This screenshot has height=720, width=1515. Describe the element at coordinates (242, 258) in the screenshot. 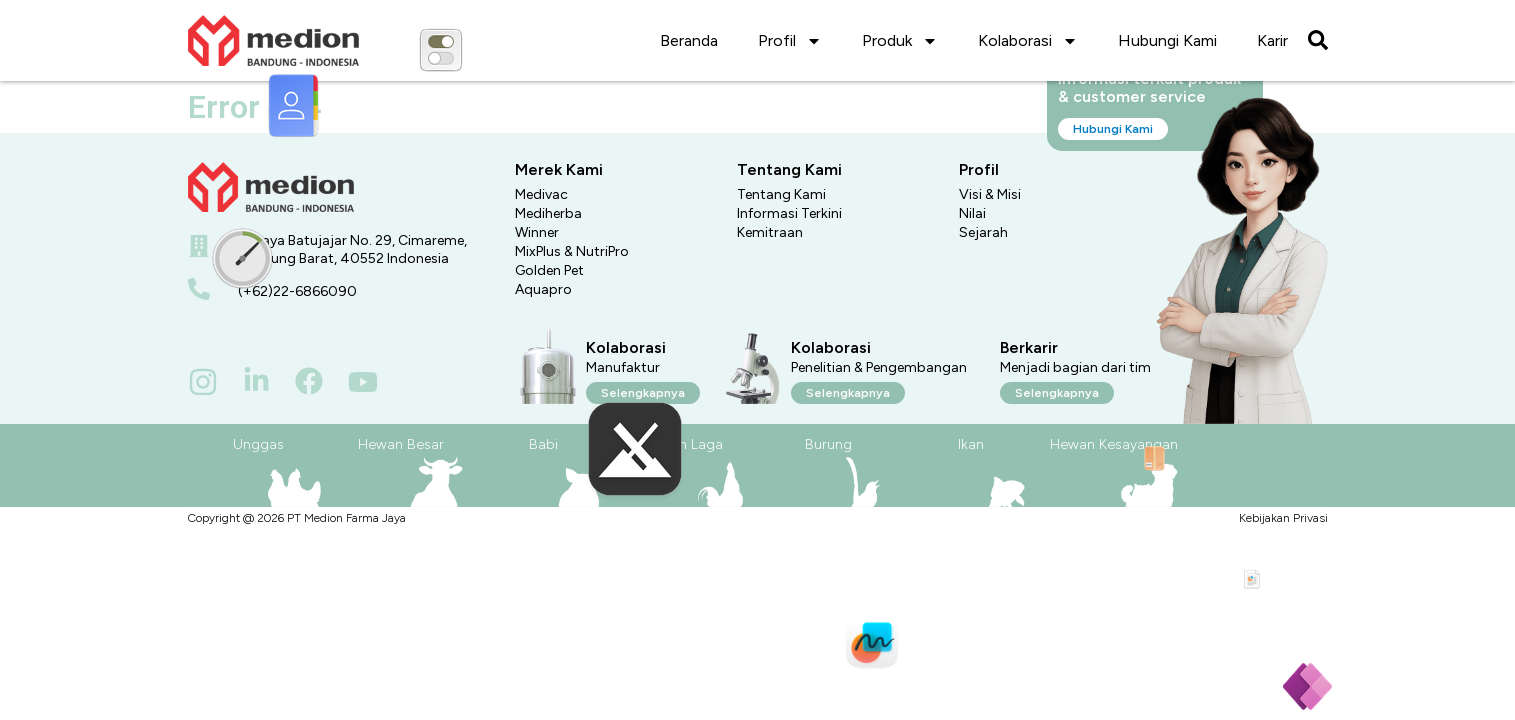

I see `open sysprof system profiler application` at that location.